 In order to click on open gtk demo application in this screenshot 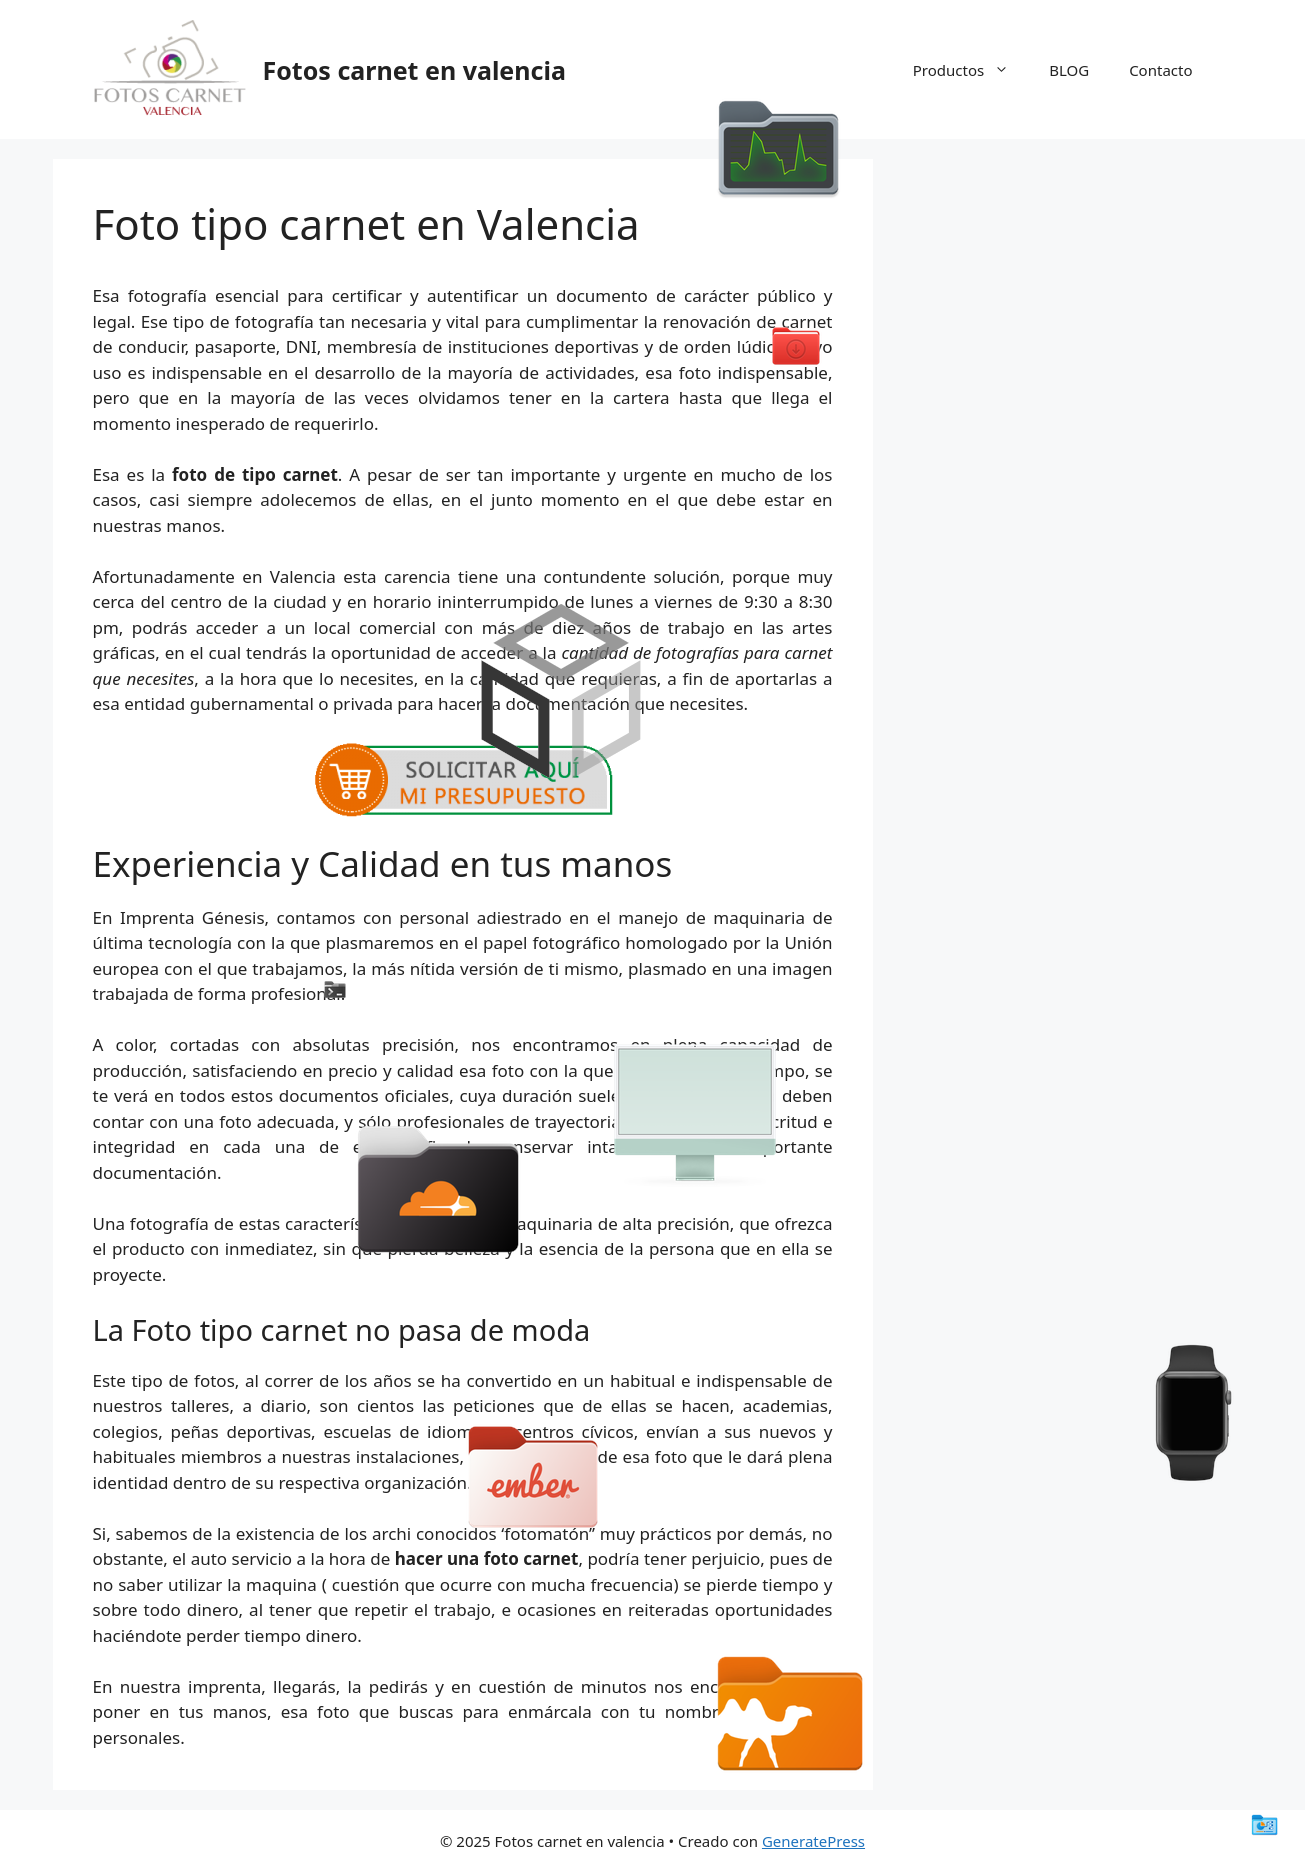, I will do `click(561, 695)`.